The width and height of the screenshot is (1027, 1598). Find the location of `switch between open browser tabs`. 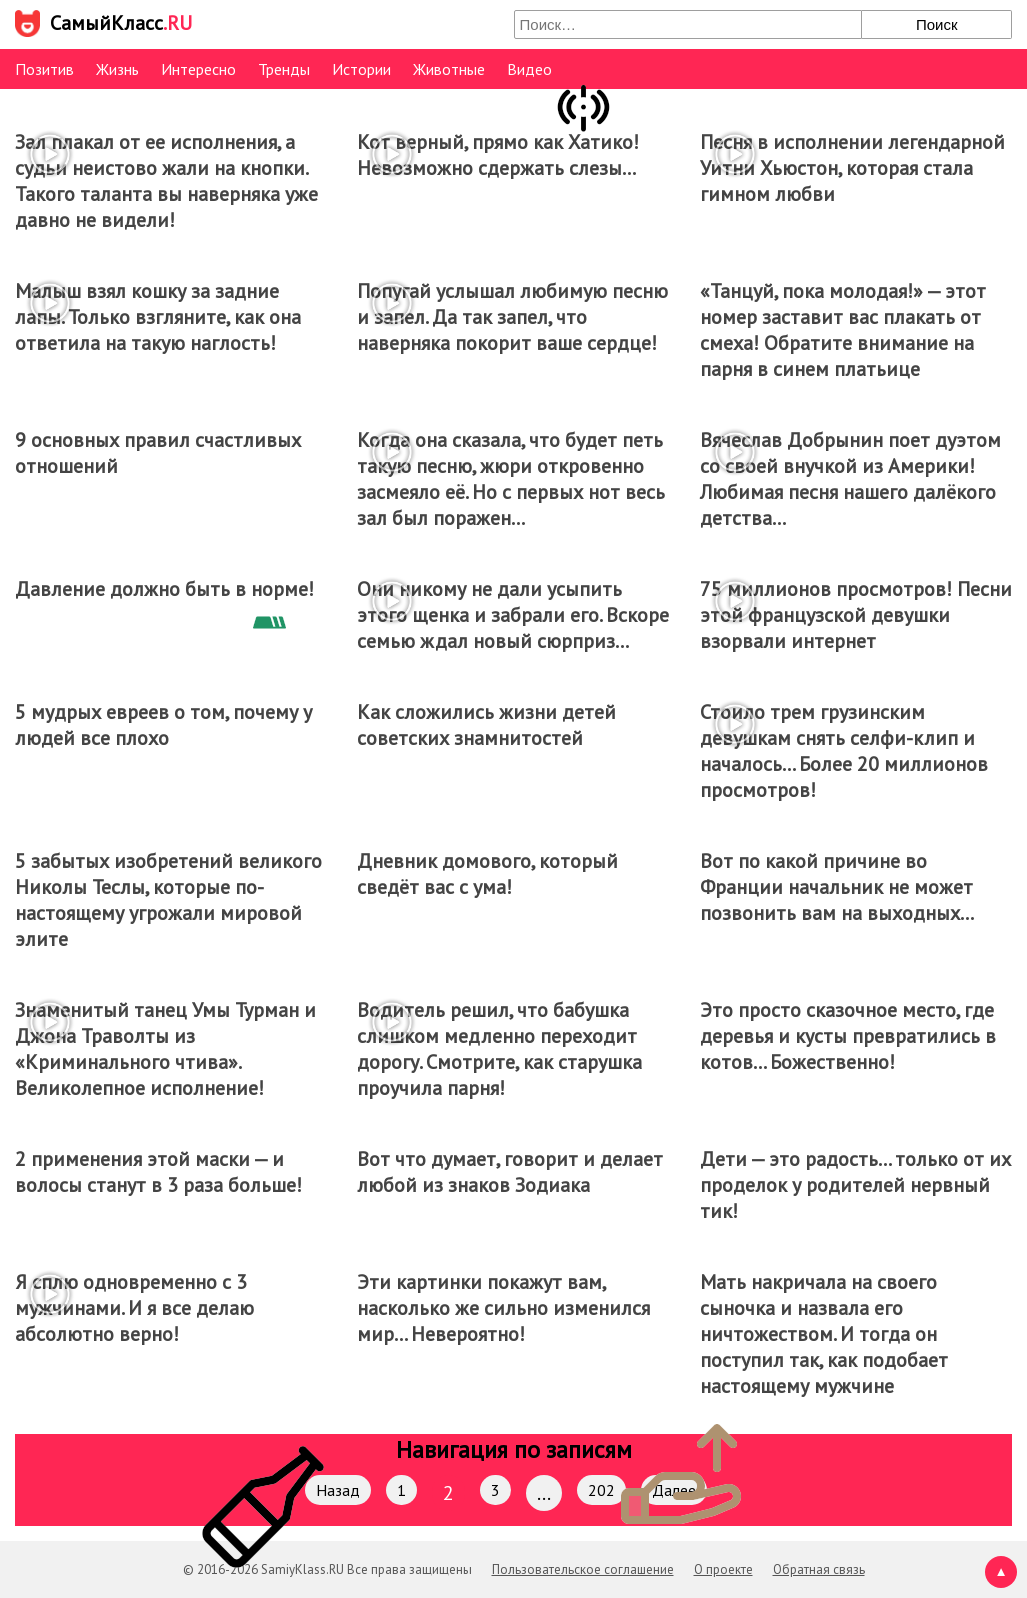

switch between open browser tabs is located at coordinates (269, 622).